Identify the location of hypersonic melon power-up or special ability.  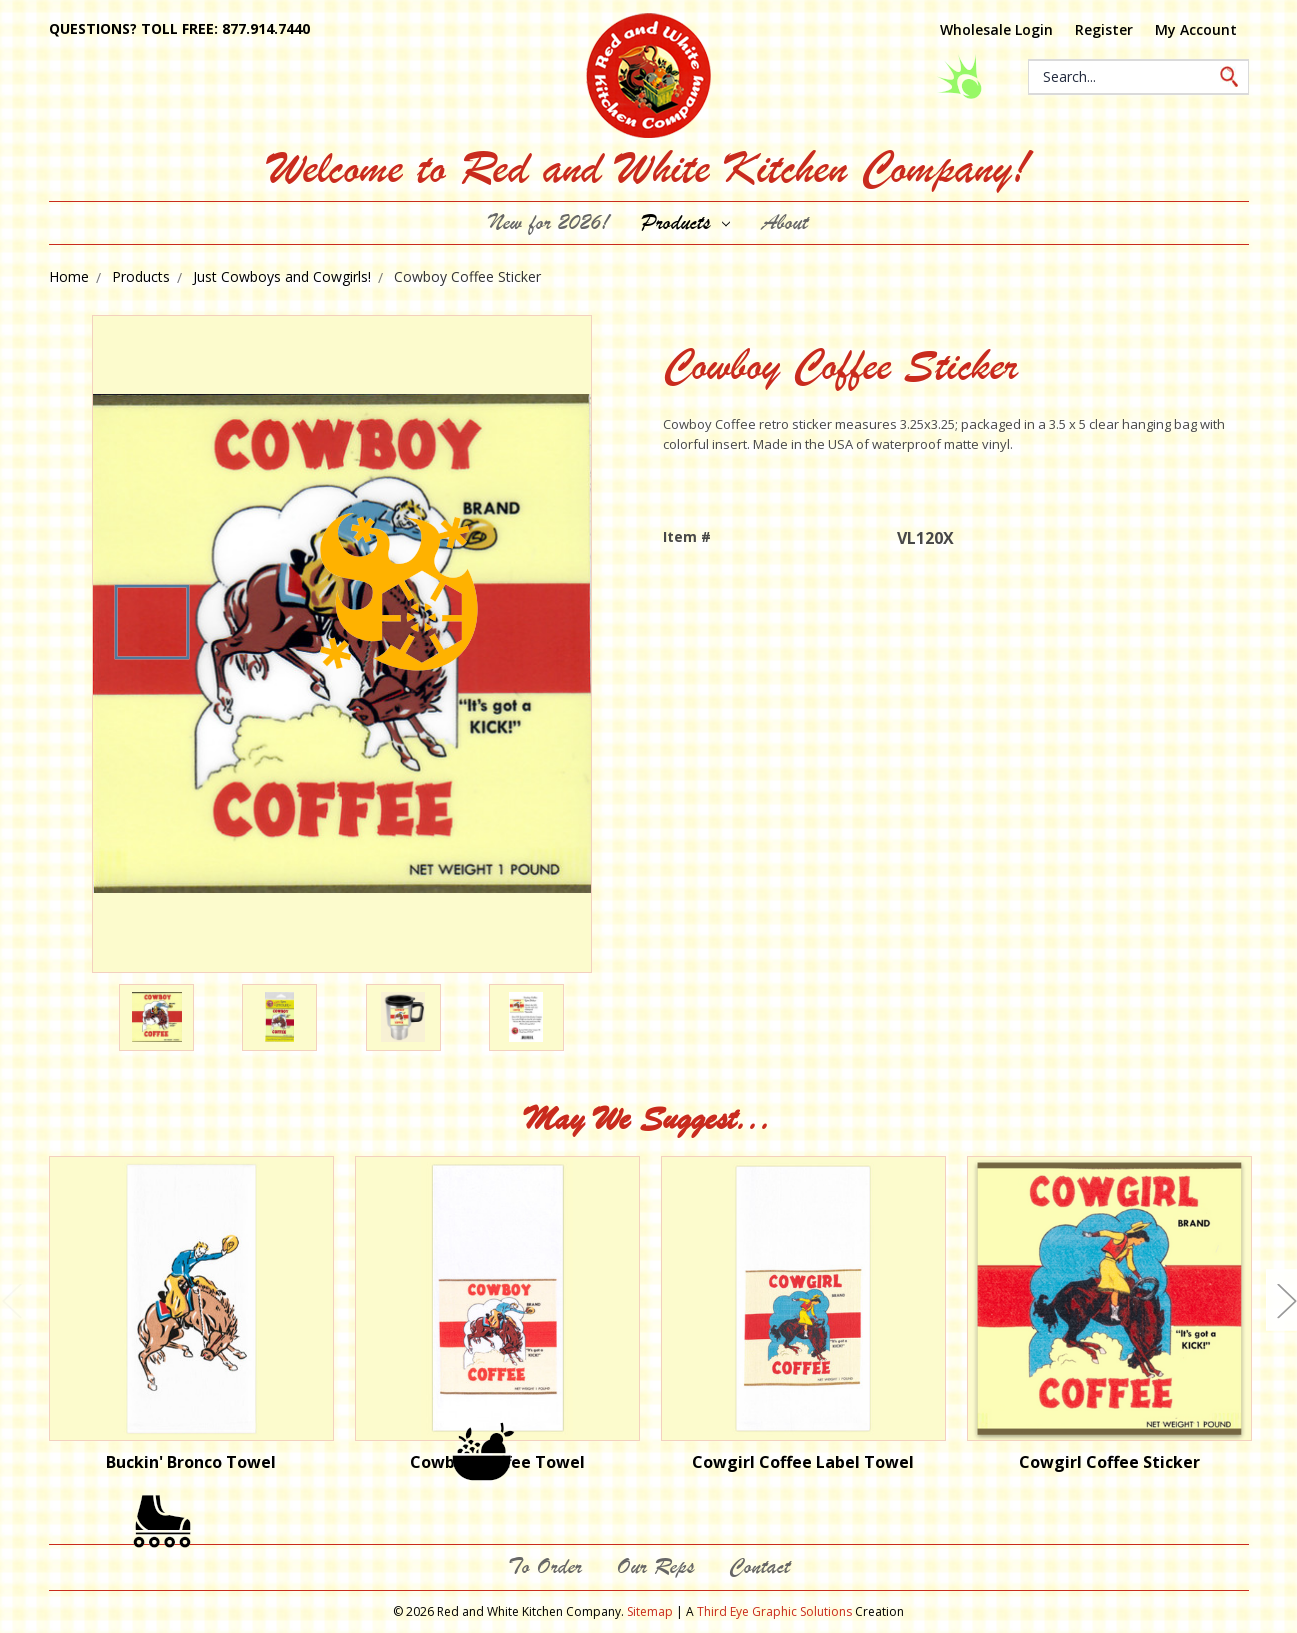
(959, 76).